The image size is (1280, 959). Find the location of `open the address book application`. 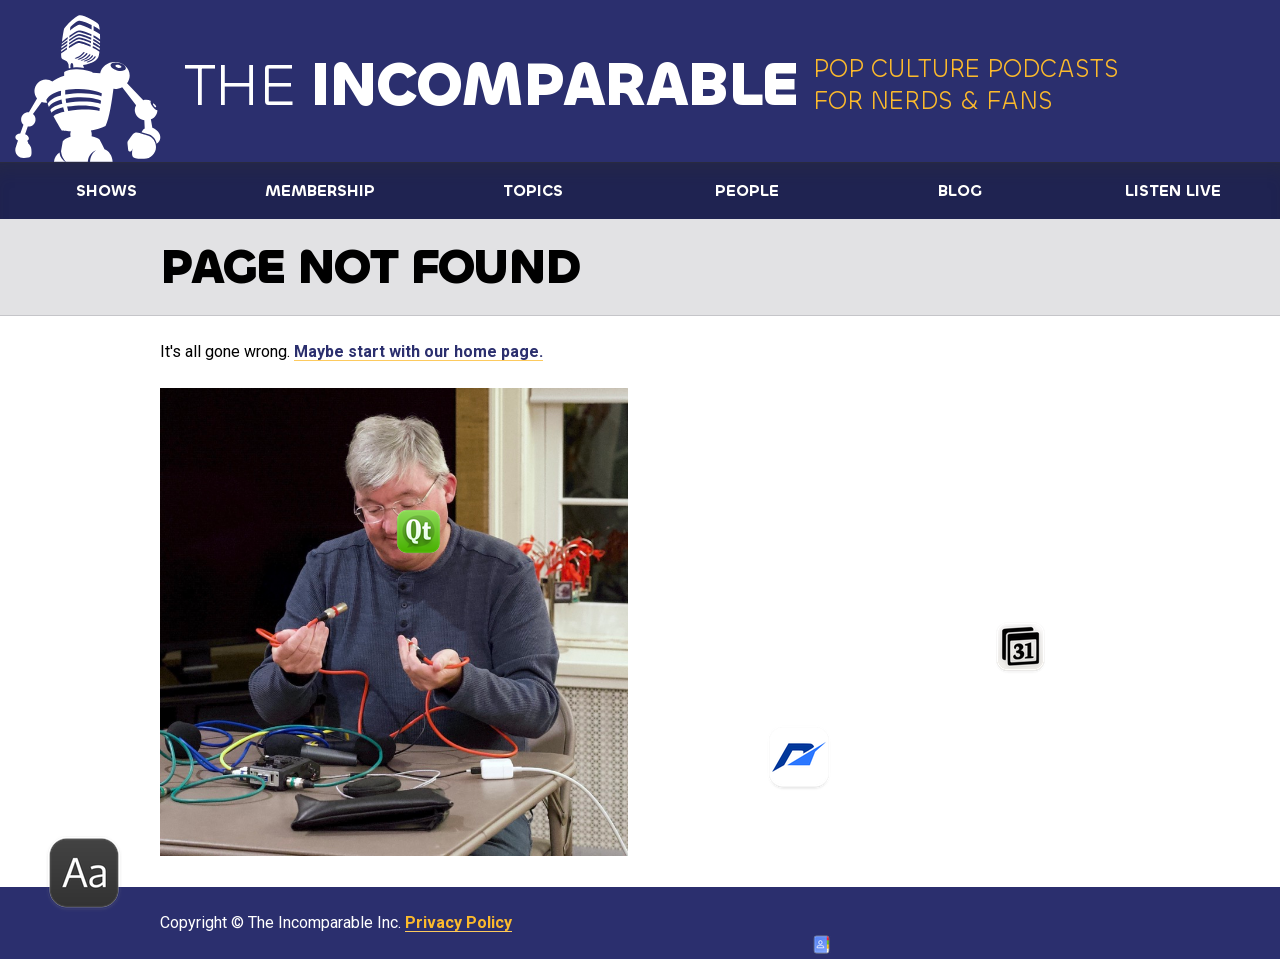

open the address book application is located at coordinates (821, 944).